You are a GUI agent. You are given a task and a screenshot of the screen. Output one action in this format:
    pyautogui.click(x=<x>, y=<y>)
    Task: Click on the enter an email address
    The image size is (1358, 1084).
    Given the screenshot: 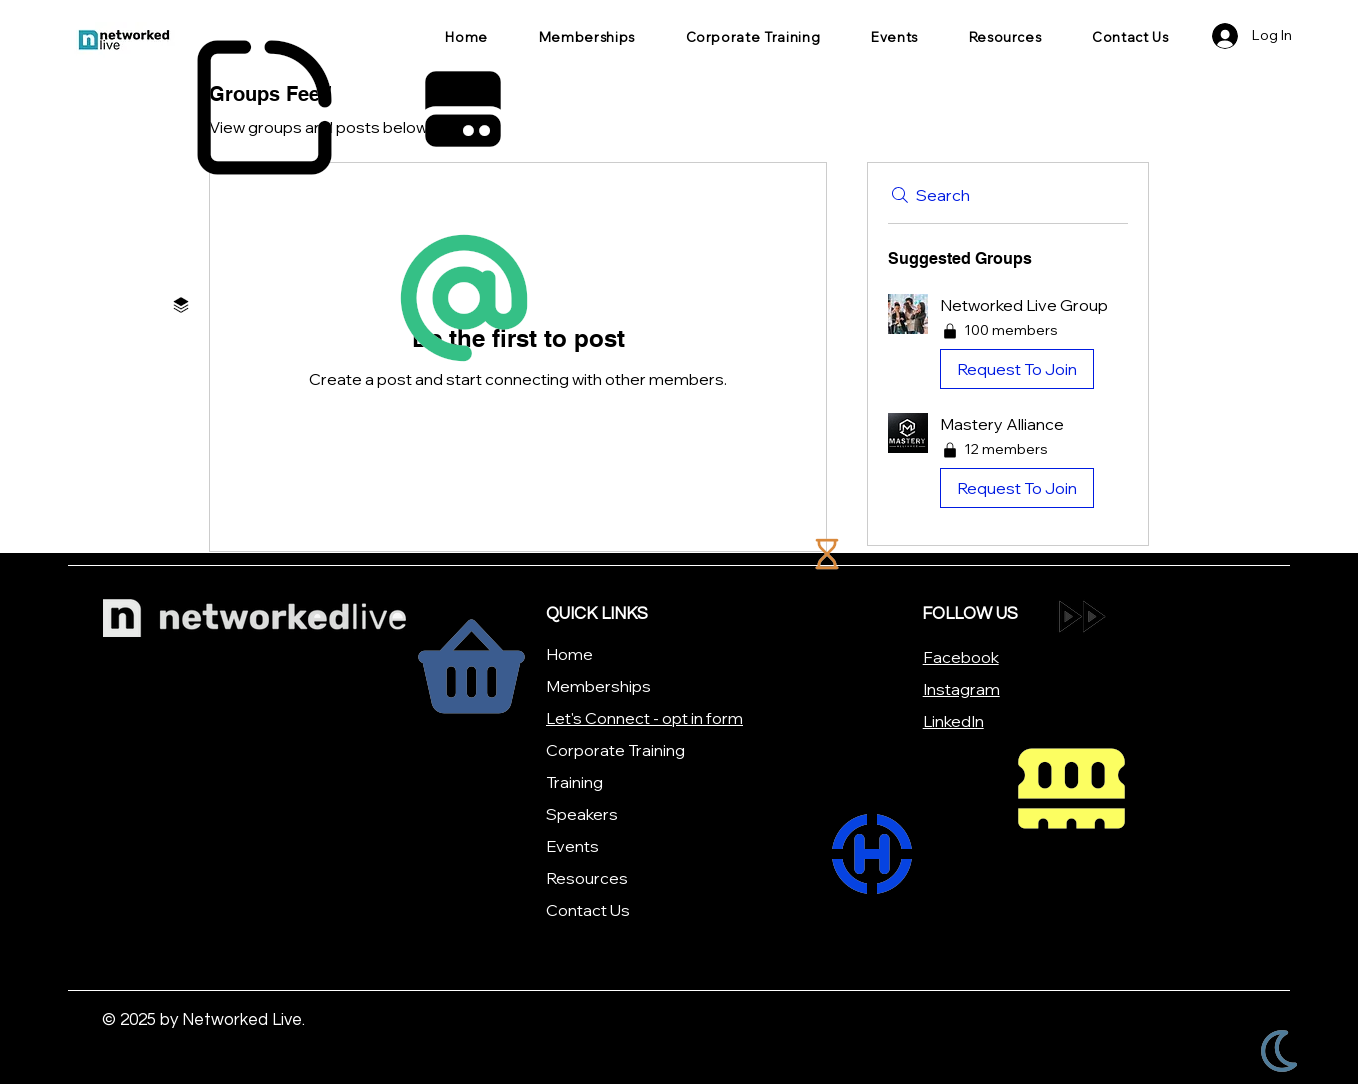 What is the action you would take?
    pyautogui.click(x=464, y=298)
    